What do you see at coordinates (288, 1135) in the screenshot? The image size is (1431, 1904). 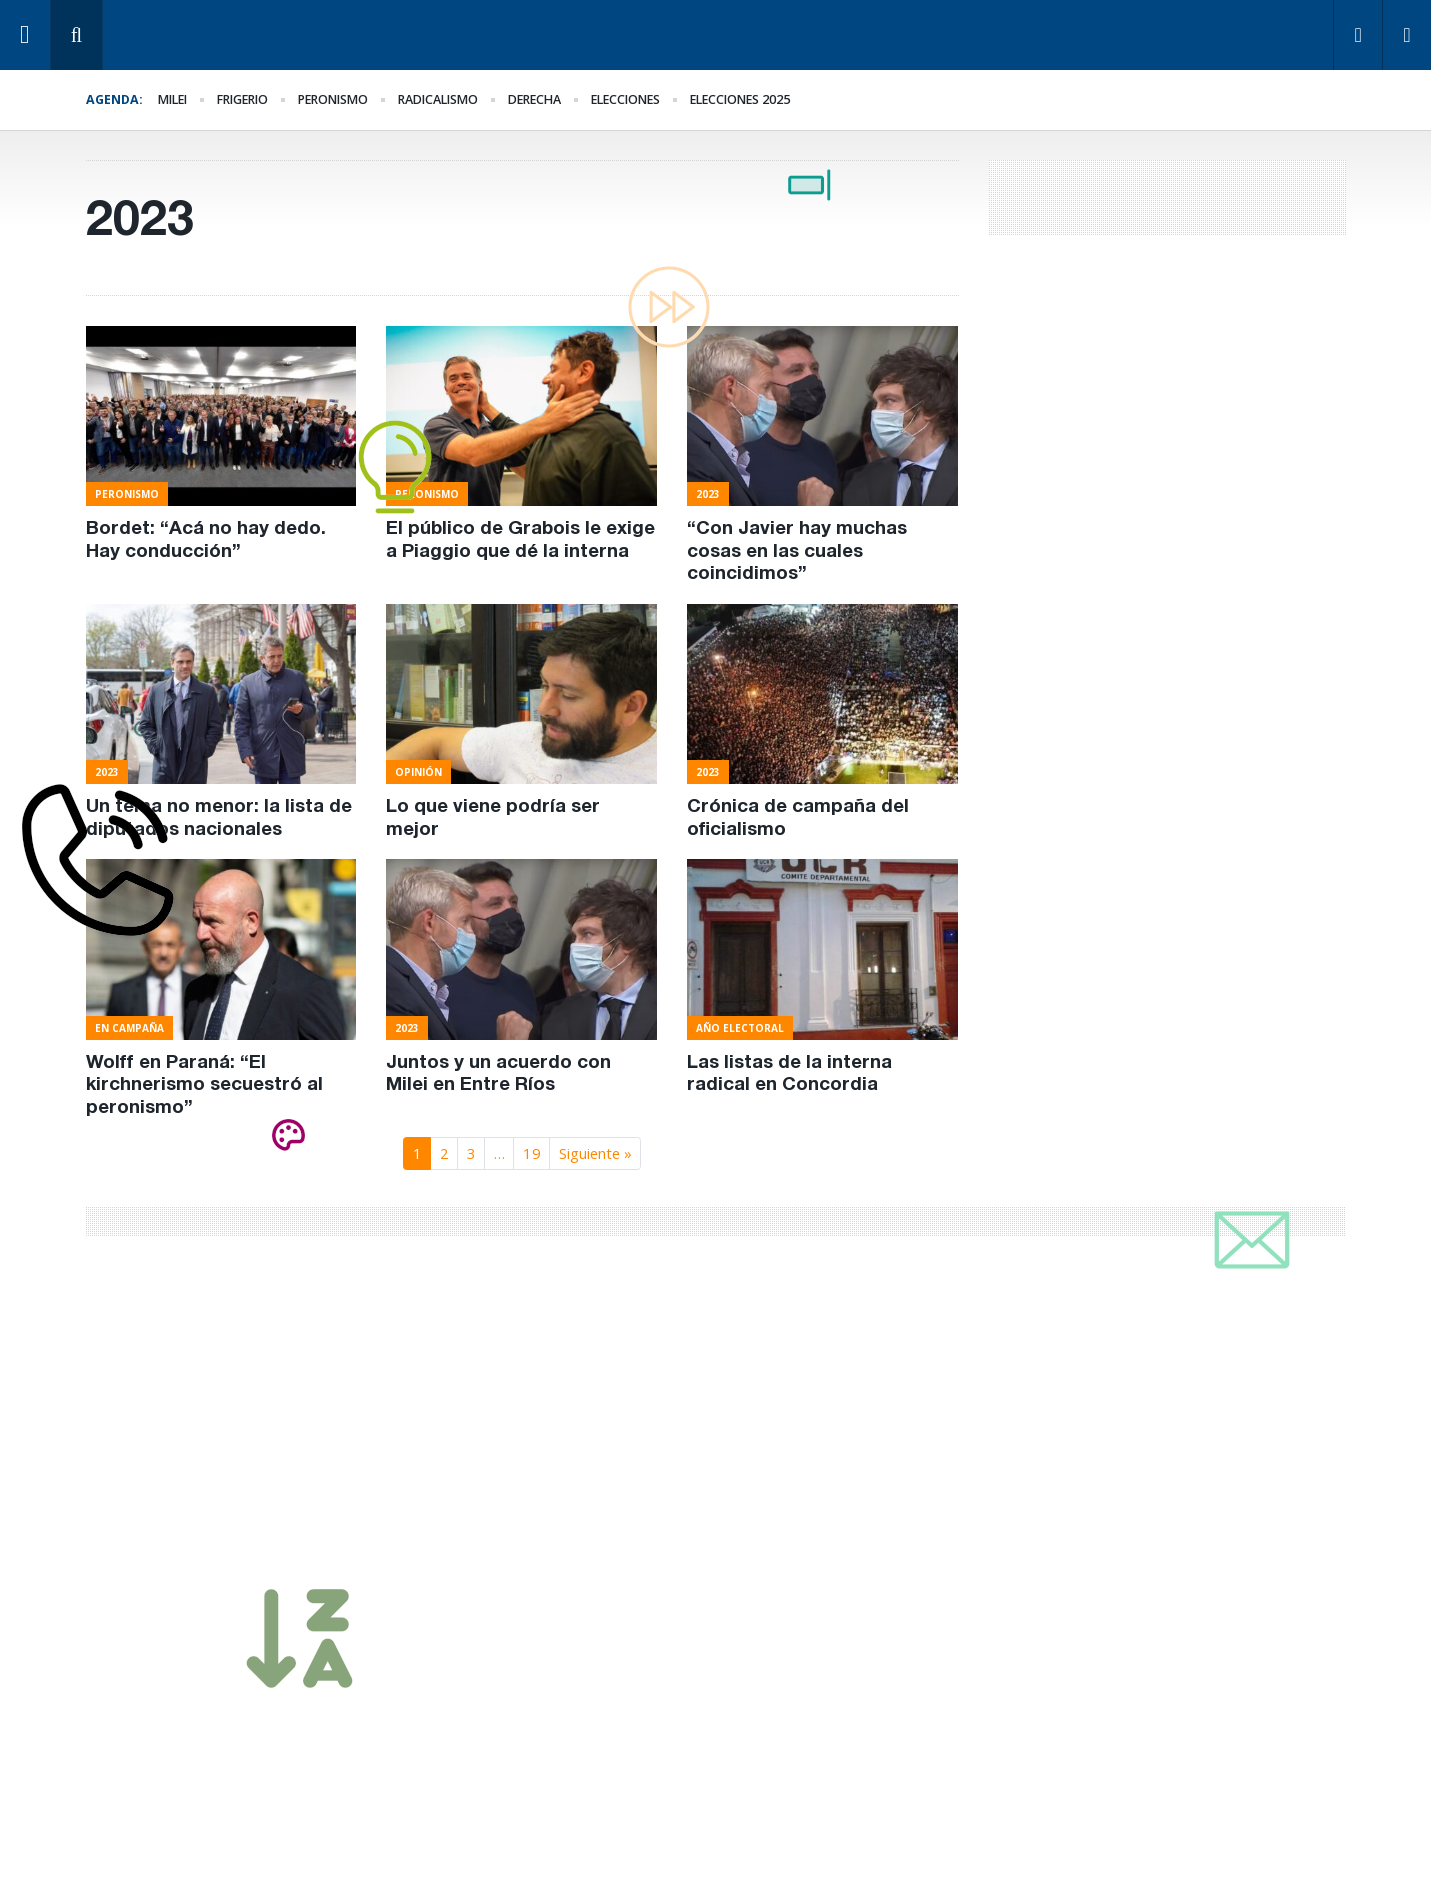 I see `access color or theme settings` at bounding box center [288, 1135].